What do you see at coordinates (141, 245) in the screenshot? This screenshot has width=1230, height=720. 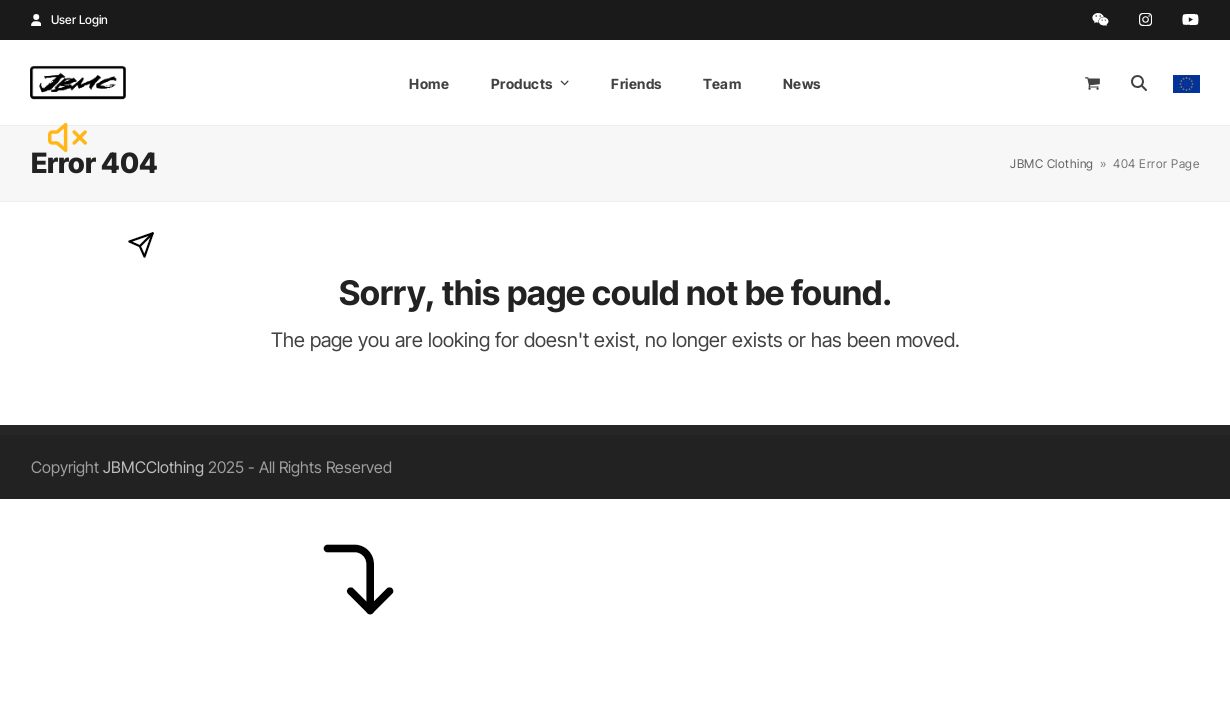 I see `send a message` at bounding box center [141, 245].